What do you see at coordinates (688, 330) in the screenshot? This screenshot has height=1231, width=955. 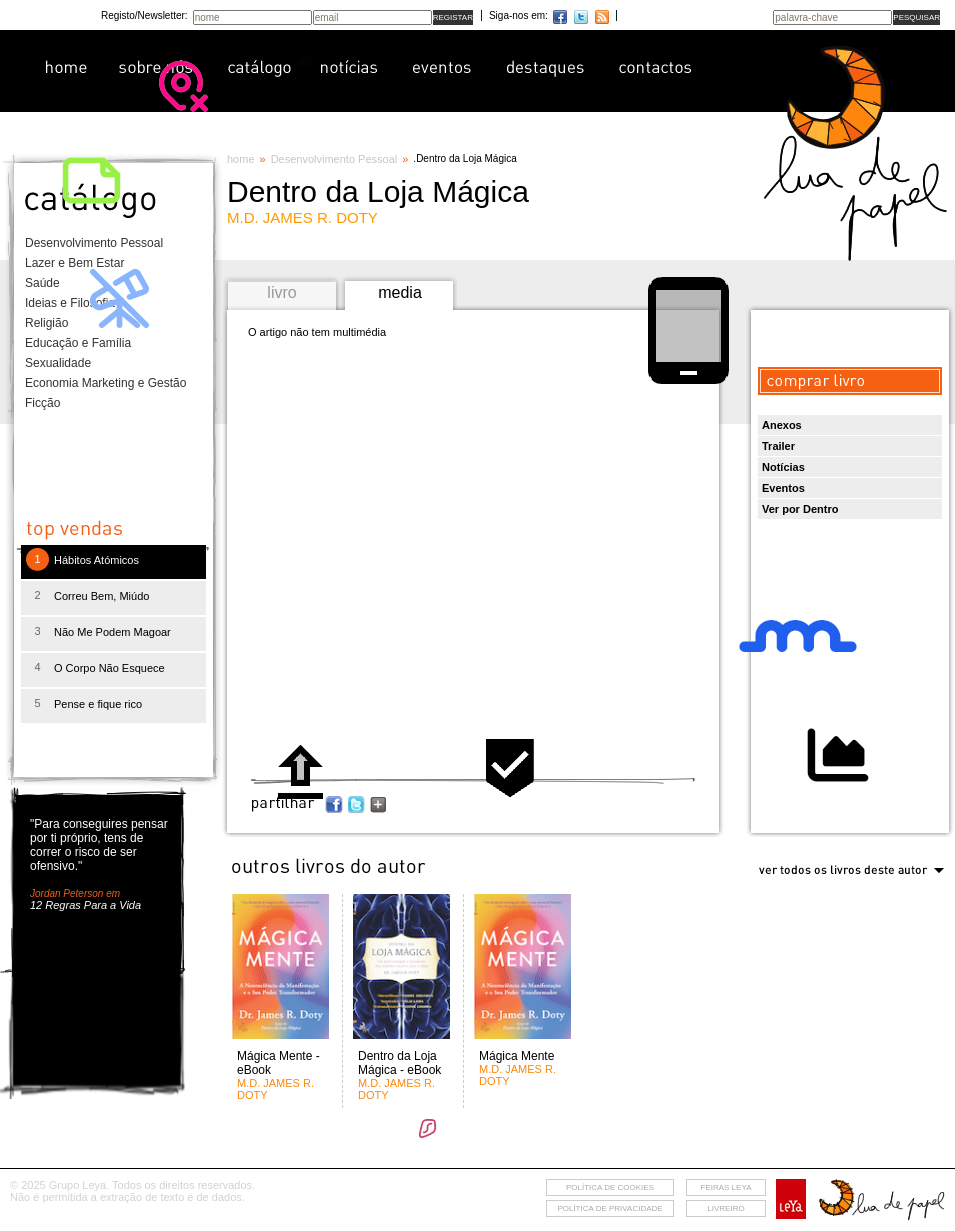 I see `switch to tablet view or mode` at bounding box center [688, 330].